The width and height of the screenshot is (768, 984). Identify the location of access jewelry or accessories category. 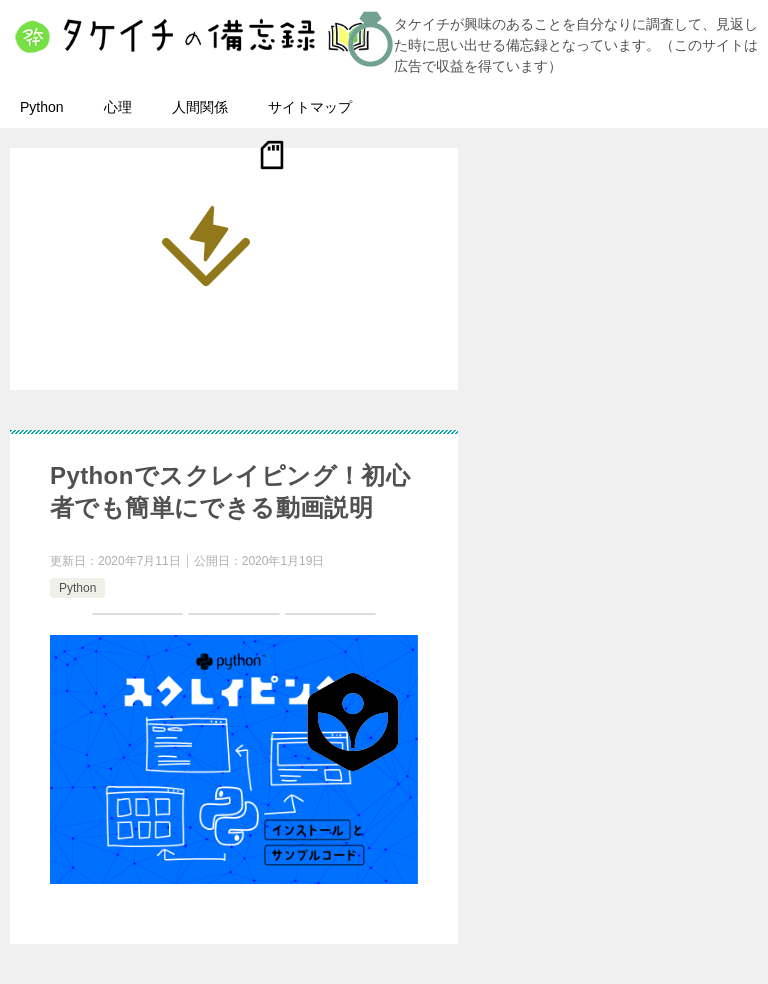
(370, 40).